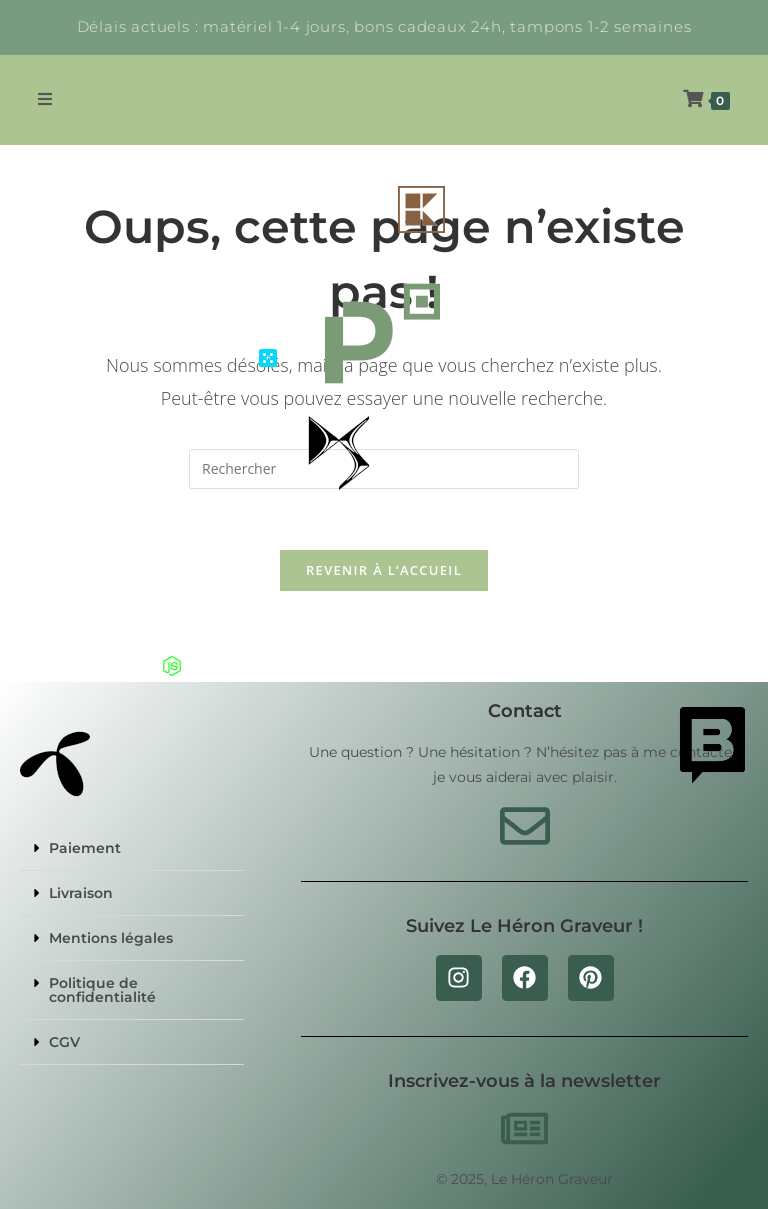  I want to click on telenor telecommunications company logo, so click(55, 764).